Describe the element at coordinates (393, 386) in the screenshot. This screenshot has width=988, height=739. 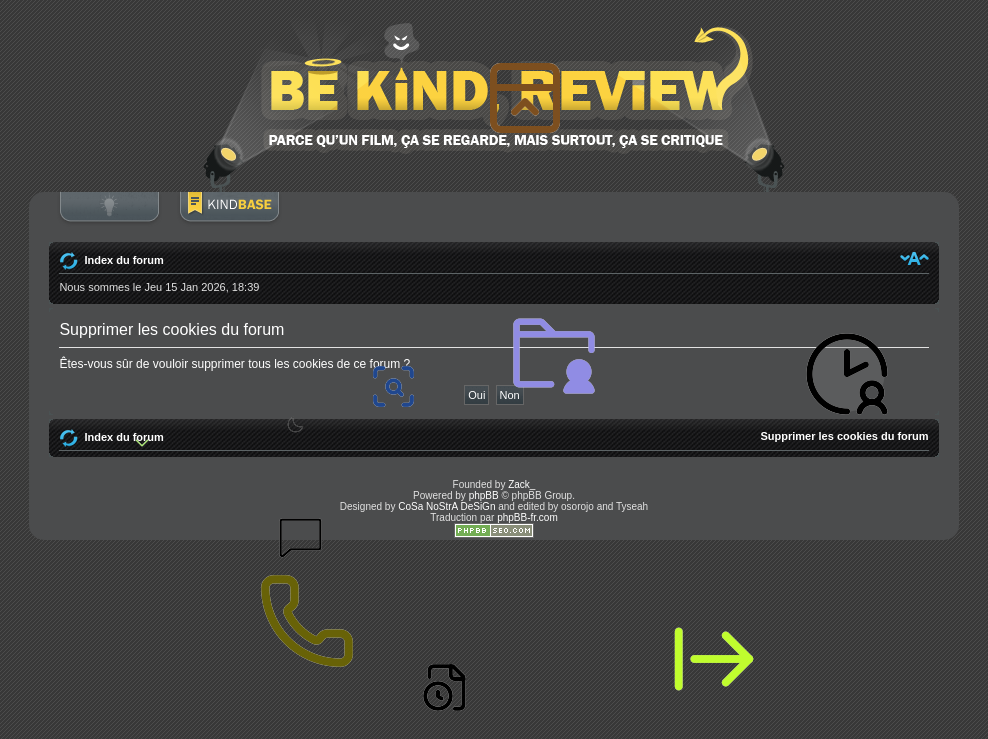
I see `scan to search or identify an item` at that location.